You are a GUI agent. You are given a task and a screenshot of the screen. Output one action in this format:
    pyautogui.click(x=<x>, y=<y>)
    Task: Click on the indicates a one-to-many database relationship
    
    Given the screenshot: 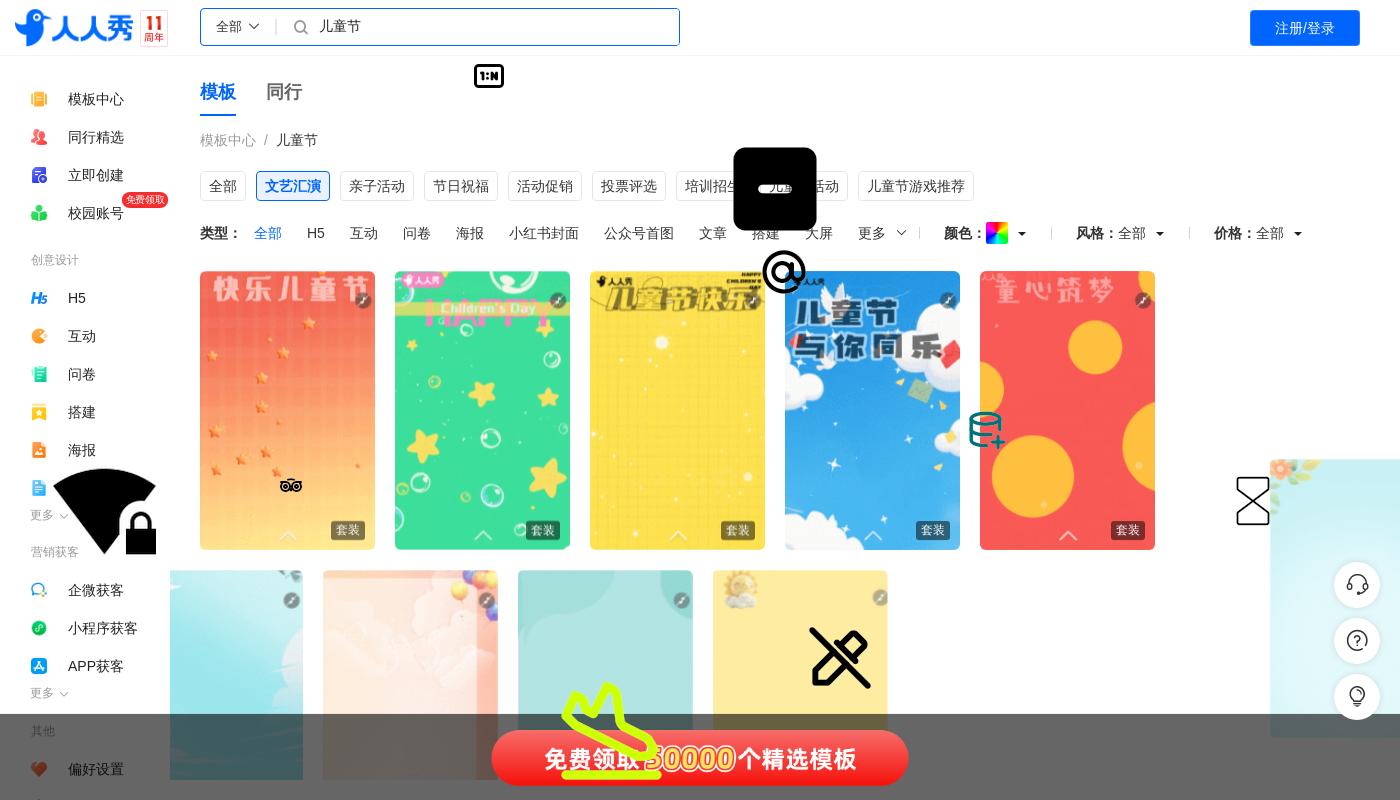 What is the action you would take?
    pyautogui.click(x=489, y=76)
    